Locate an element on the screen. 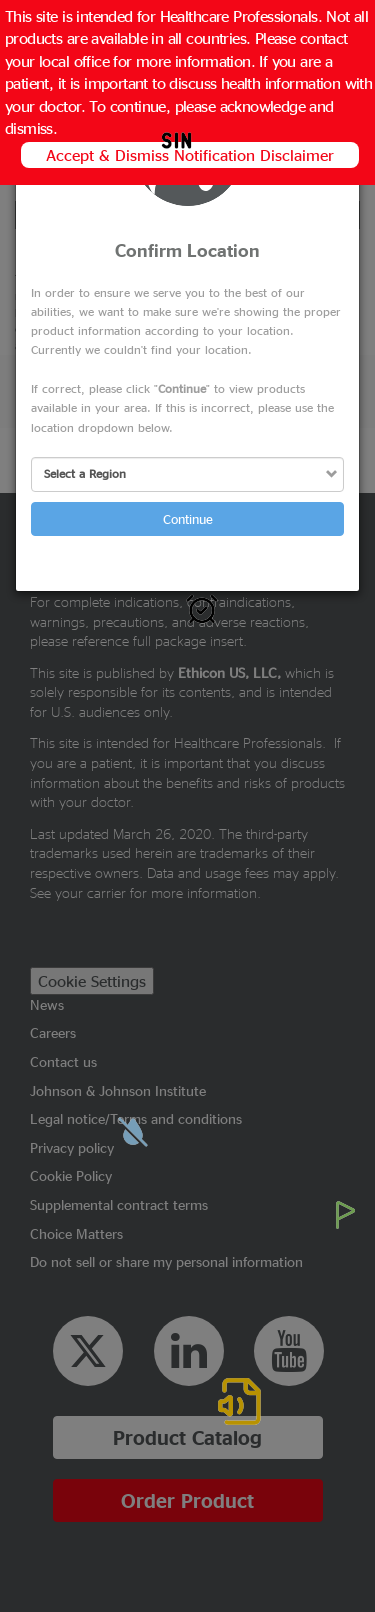 This screenshot has height=1612, width=375. access sine function in calculator is located at coordinates (176, 140).